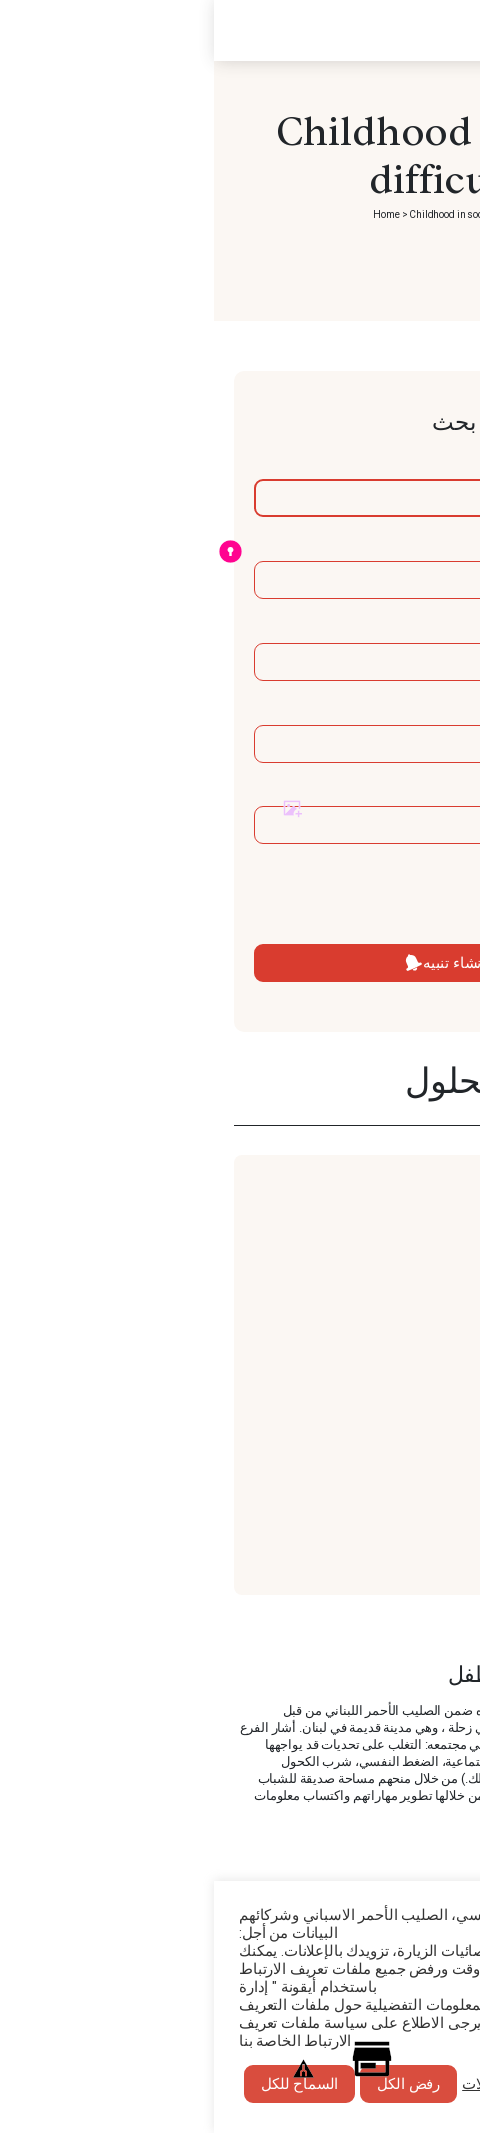 The image size is (480, 2133). Describe the element at coordinates (230, 551) in the screenshot. I see `lock or secure a room` at that location.